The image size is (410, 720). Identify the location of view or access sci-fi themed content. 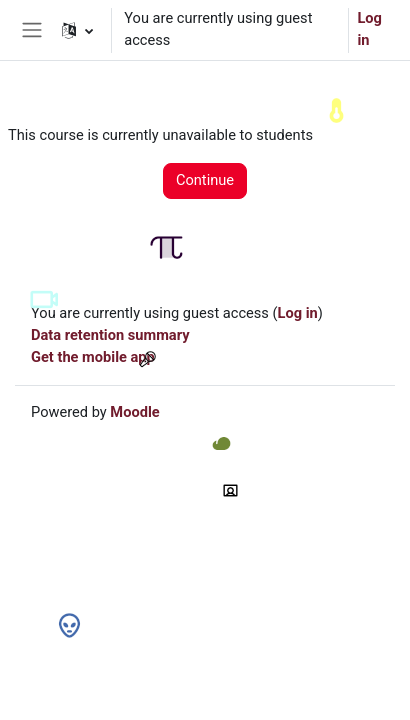
(69, 625).